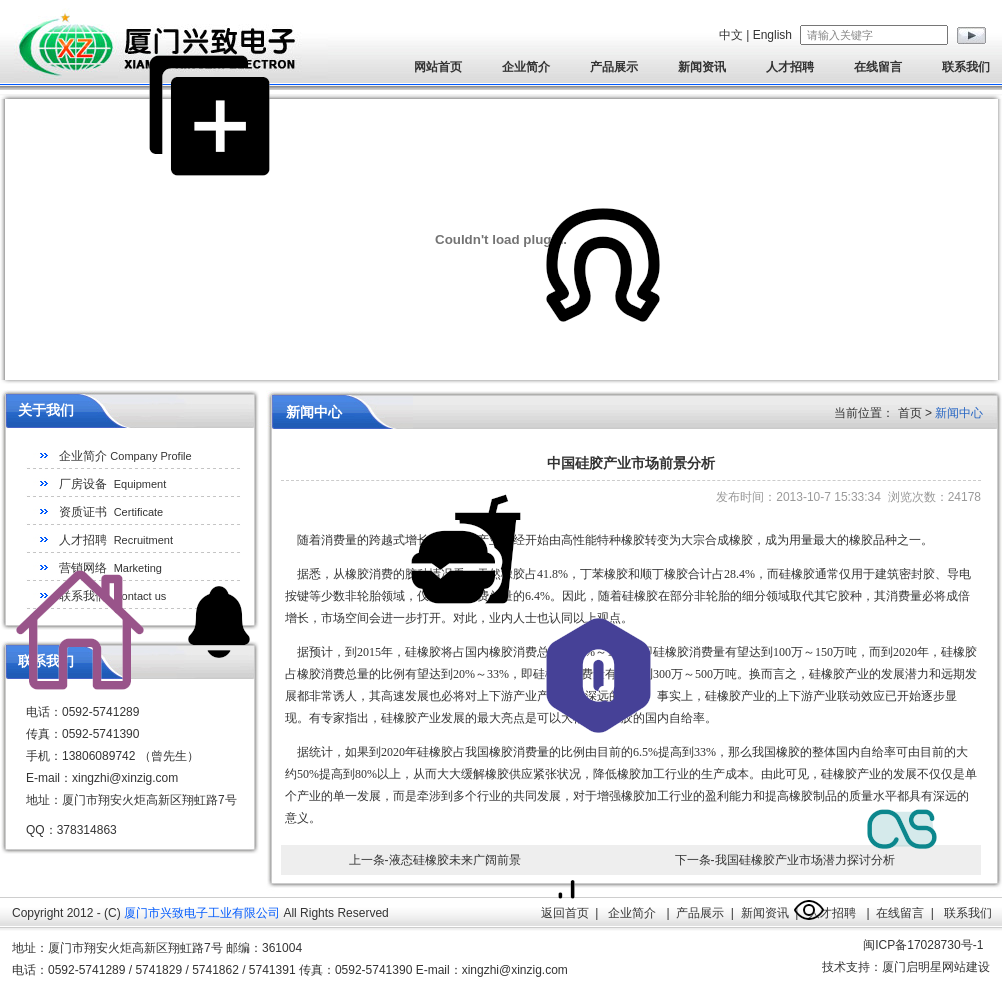 Image resolution: width=1002 pixels, height=981 pixels. I want to click on duplicate or copy an item, so click(209, 115).